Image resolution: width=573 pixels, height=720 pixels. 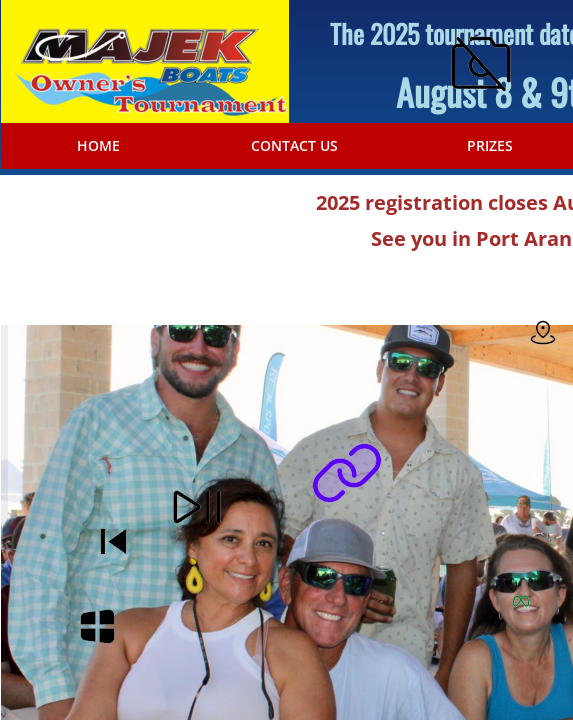 What do you see at coordinates (97, 626) in the screenshot?
I see `windows operating system logo` at bounding box center [97, 626].